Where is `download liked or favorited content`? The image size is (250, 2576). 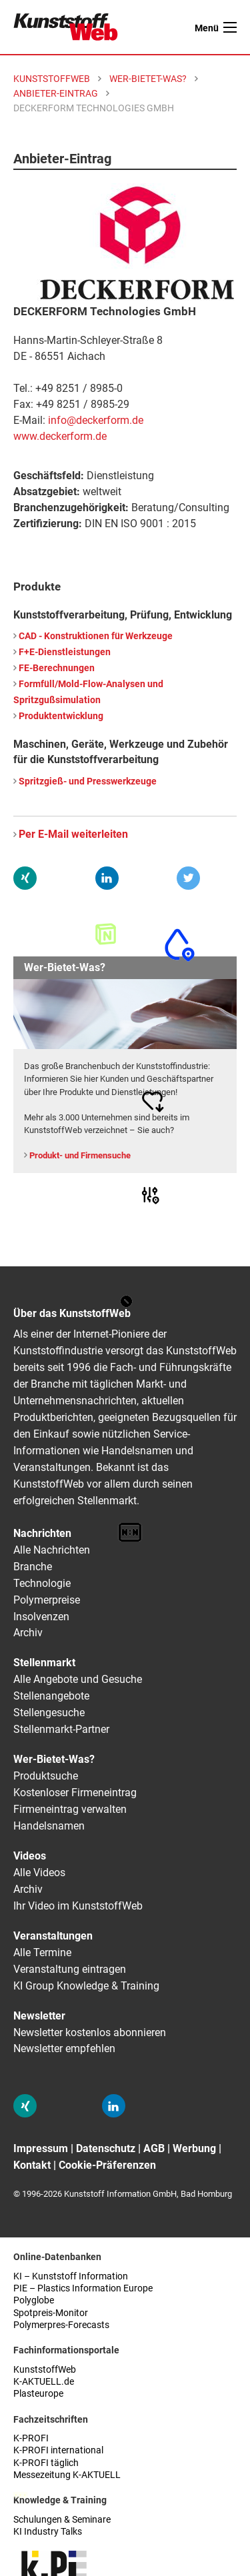
download liked or favorited content is located at coordinates (152, 1100).